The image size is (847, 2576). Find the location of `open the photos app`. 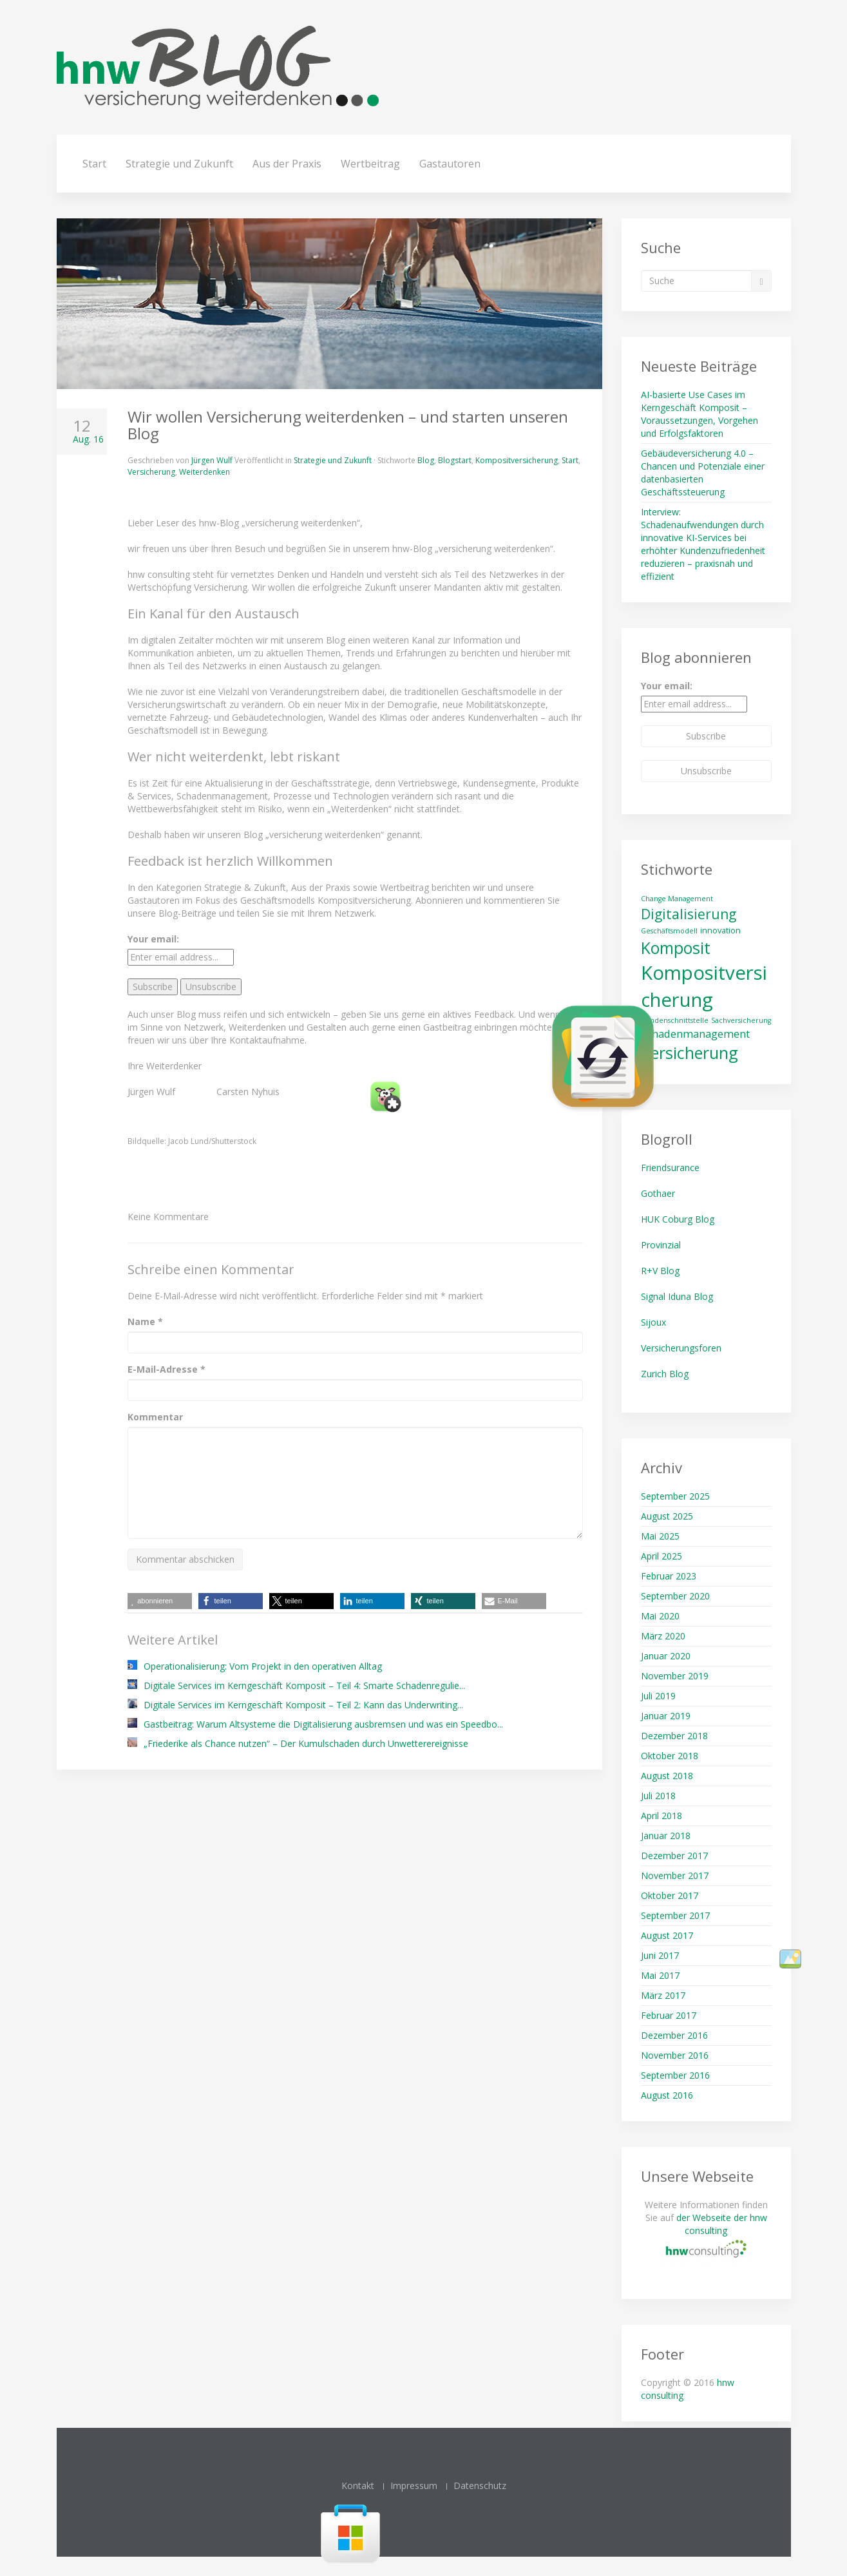

open the photos app is located at coordinates (790, 1959).